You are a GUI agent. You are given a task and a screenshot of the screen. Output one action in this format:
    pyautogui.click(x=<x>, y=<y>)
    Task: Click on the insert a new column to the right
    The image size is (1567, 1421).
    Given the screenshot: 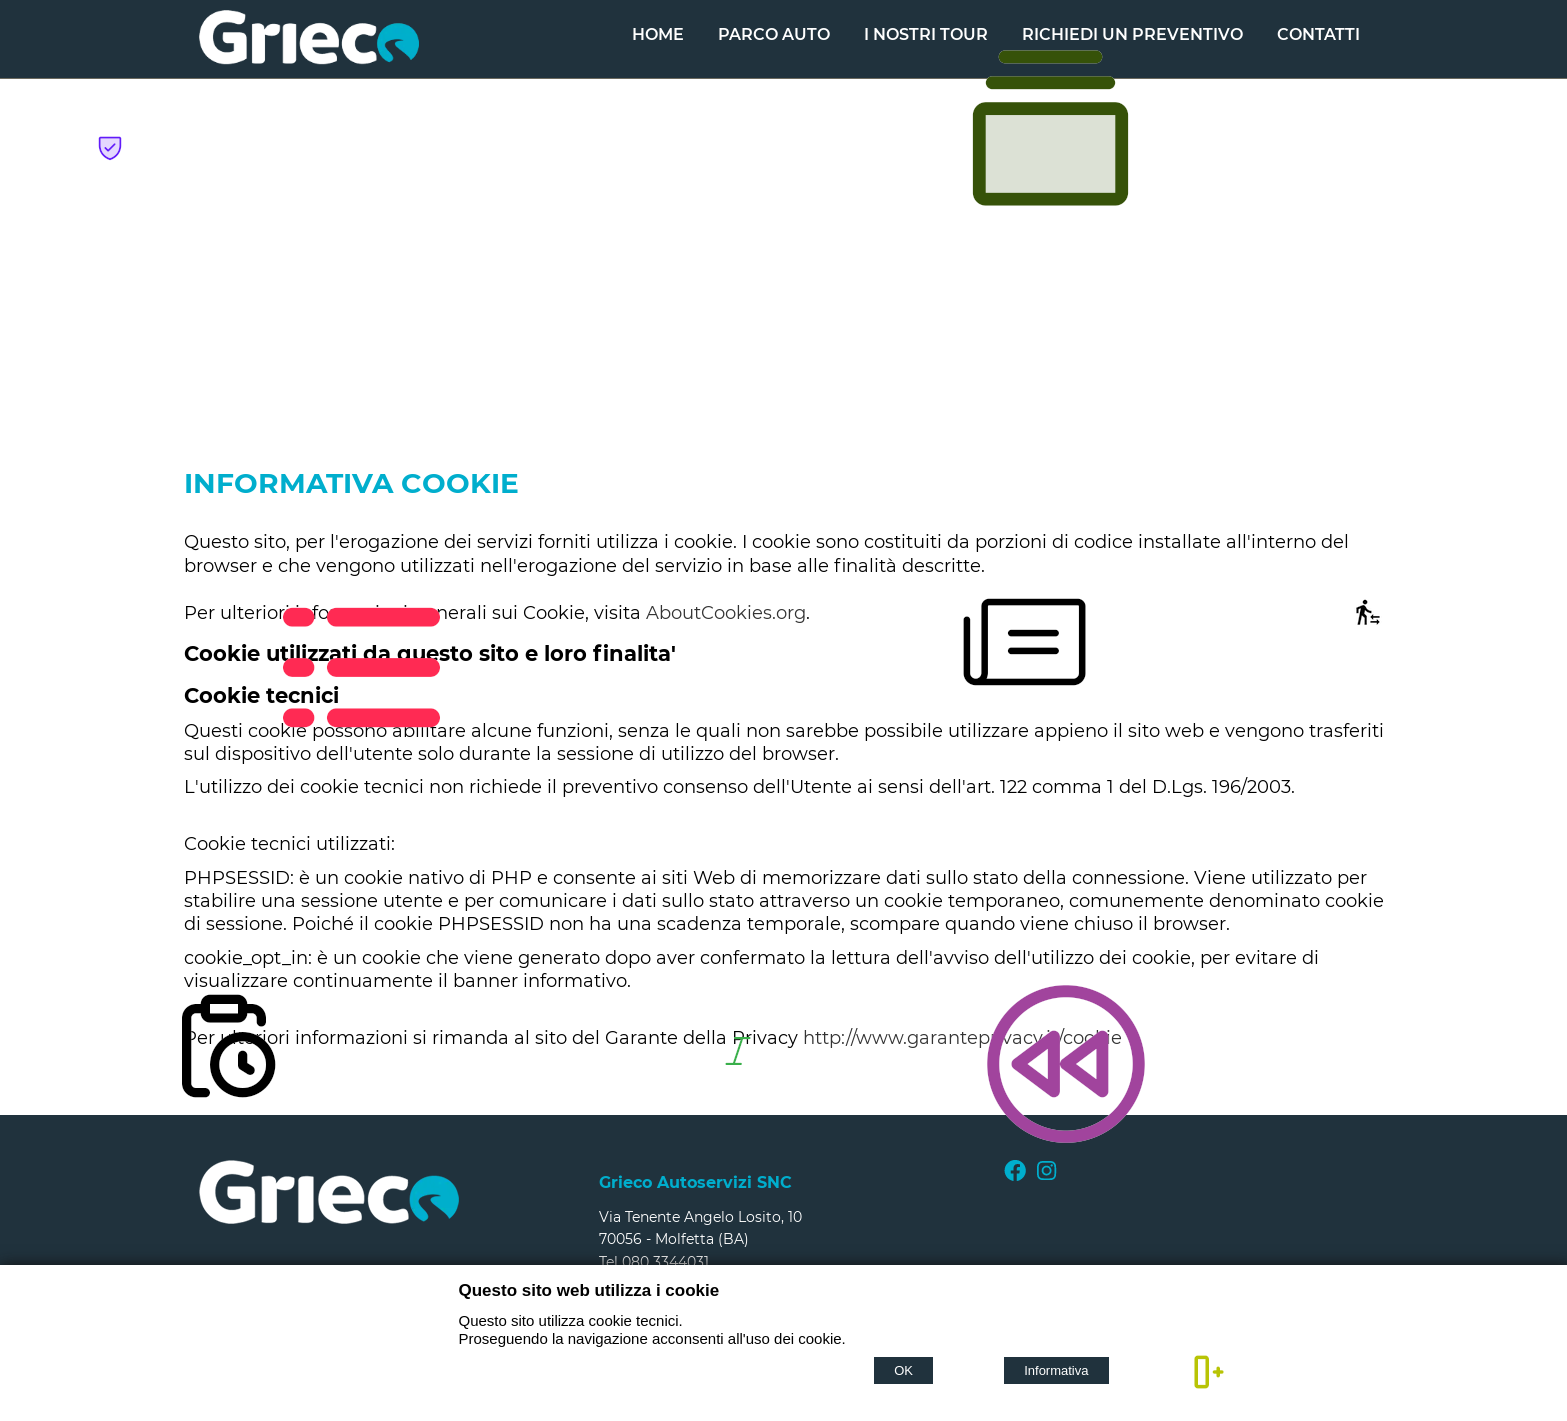 What is the action you would take?
    pyautogui.click(x=1209, y=1372)
    